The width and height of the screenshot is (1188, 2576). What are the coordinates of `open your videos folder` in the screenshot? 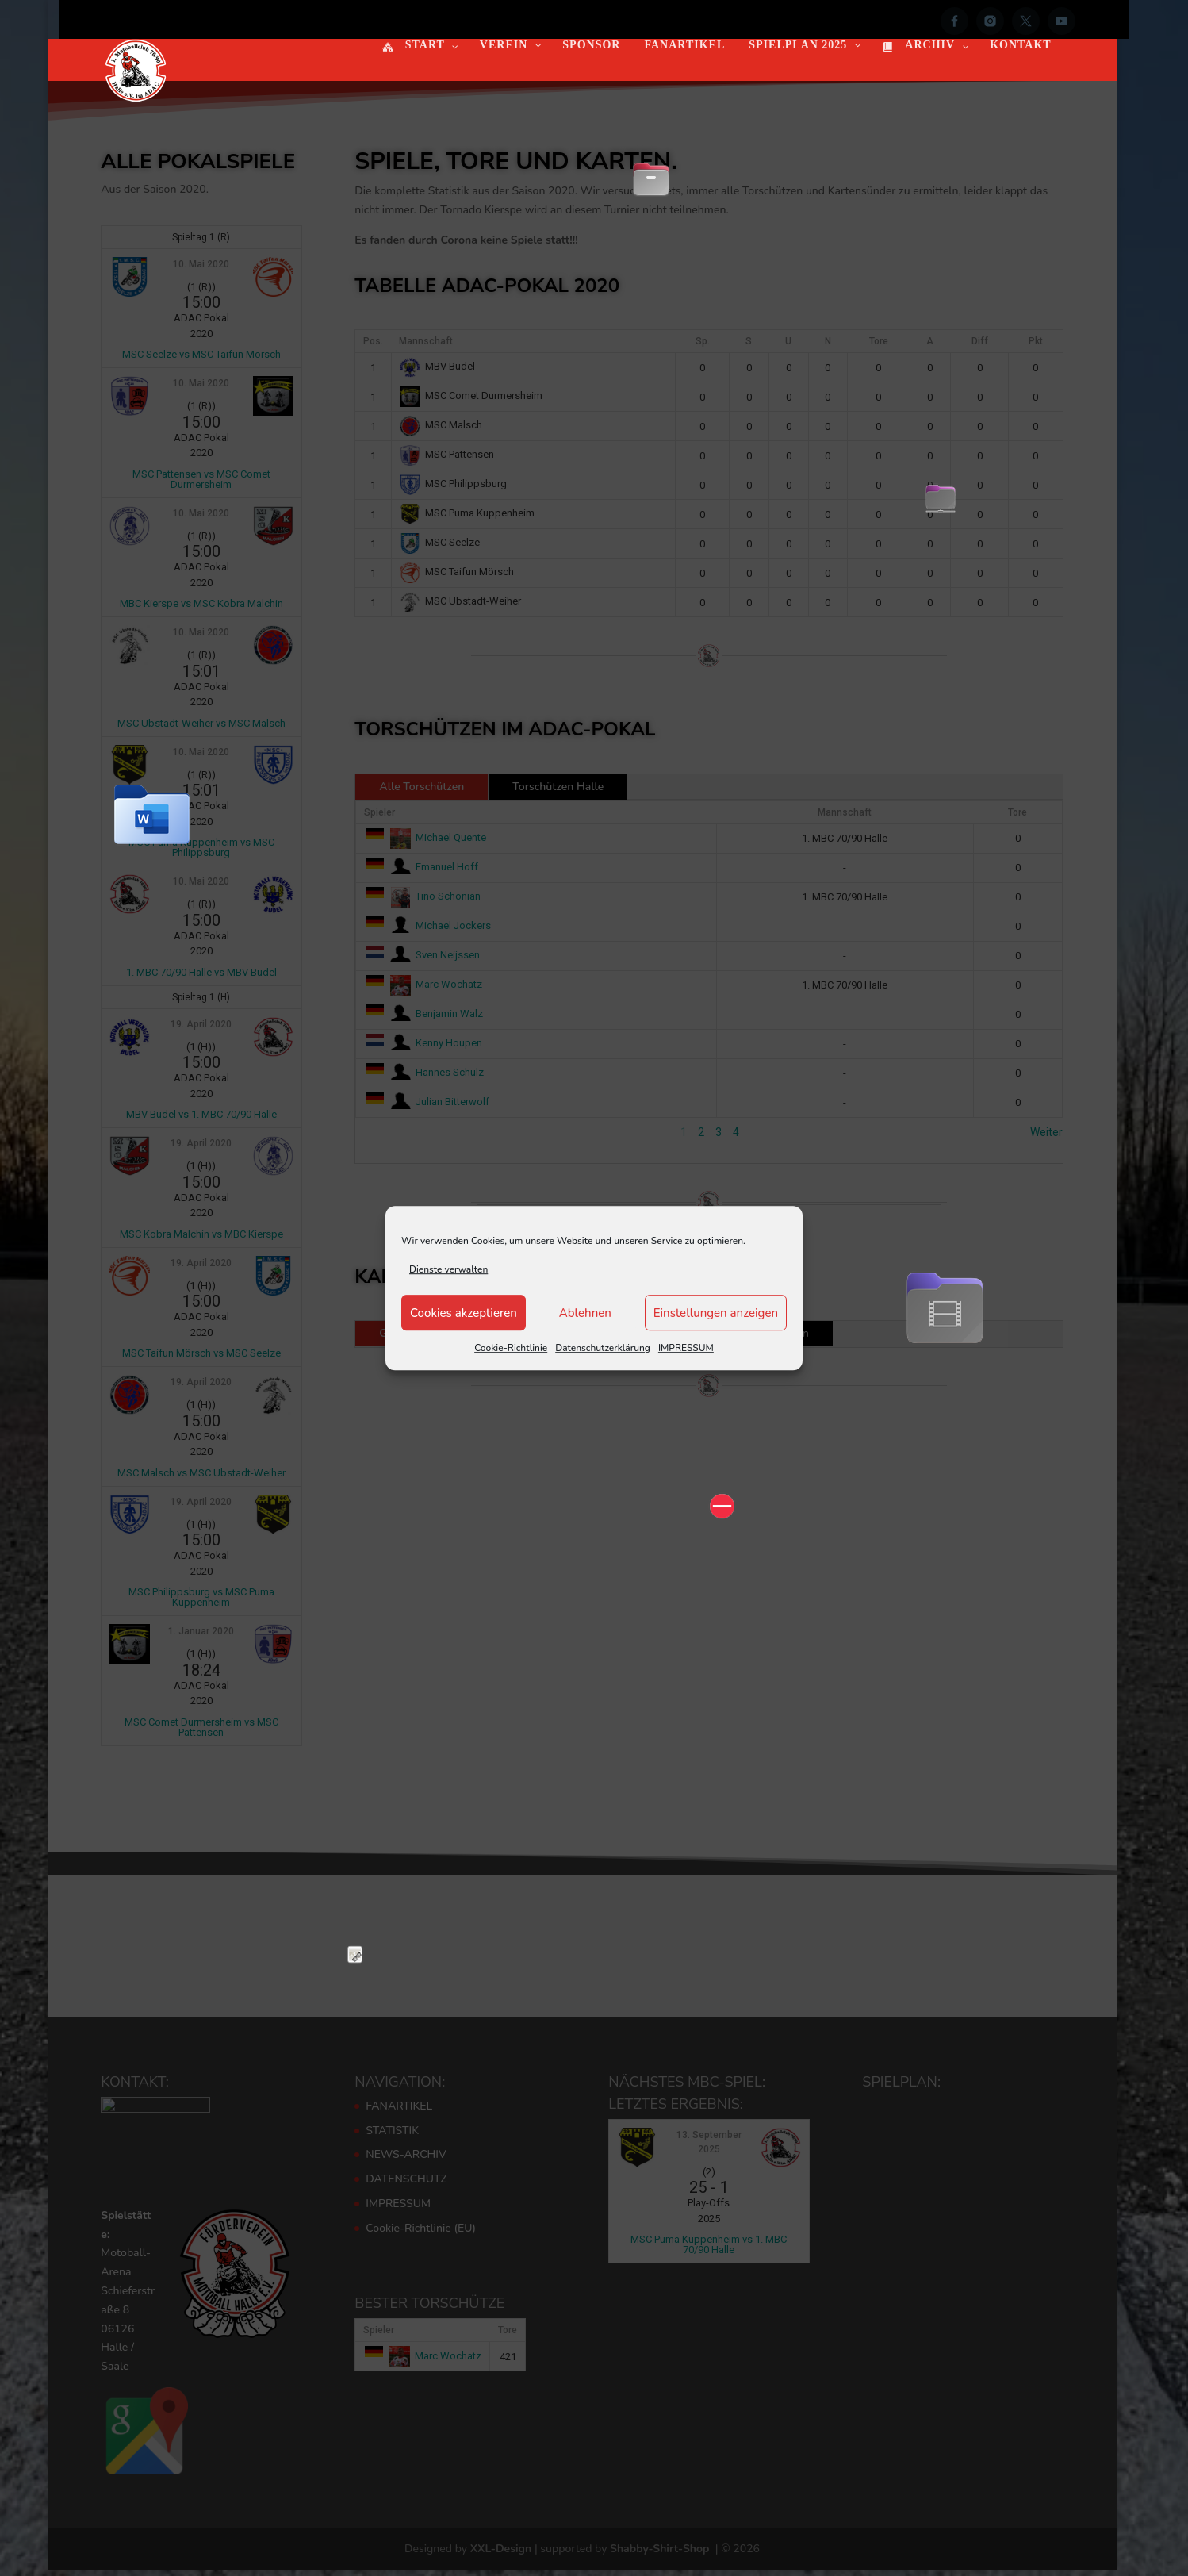 It's located at (945, 1307).